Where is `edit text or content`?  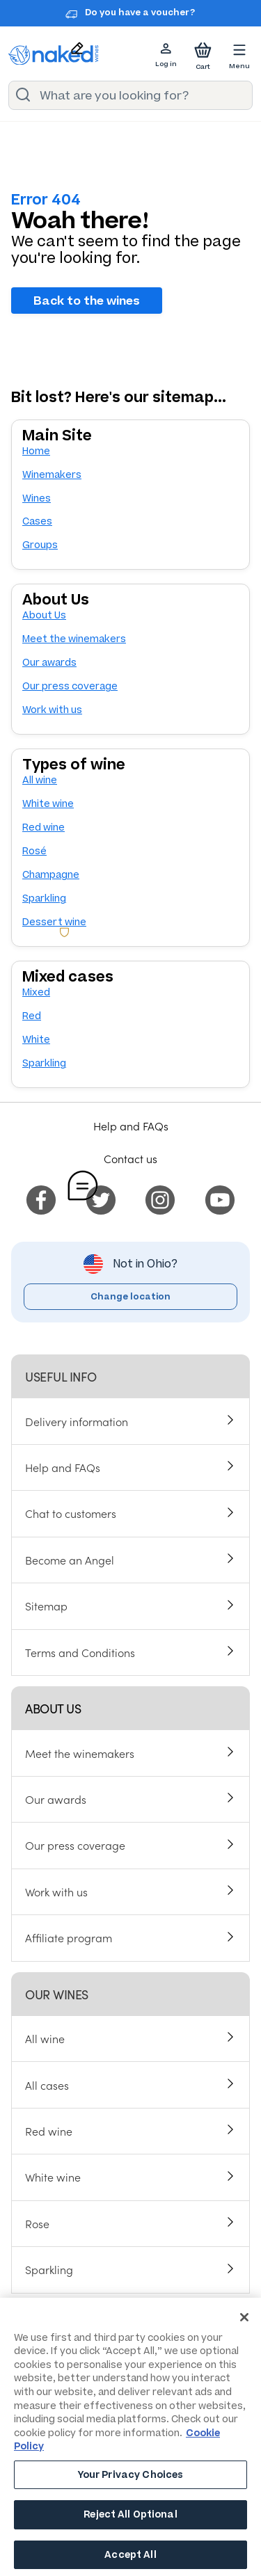 edit text or content is located at coordinates (77, 48).